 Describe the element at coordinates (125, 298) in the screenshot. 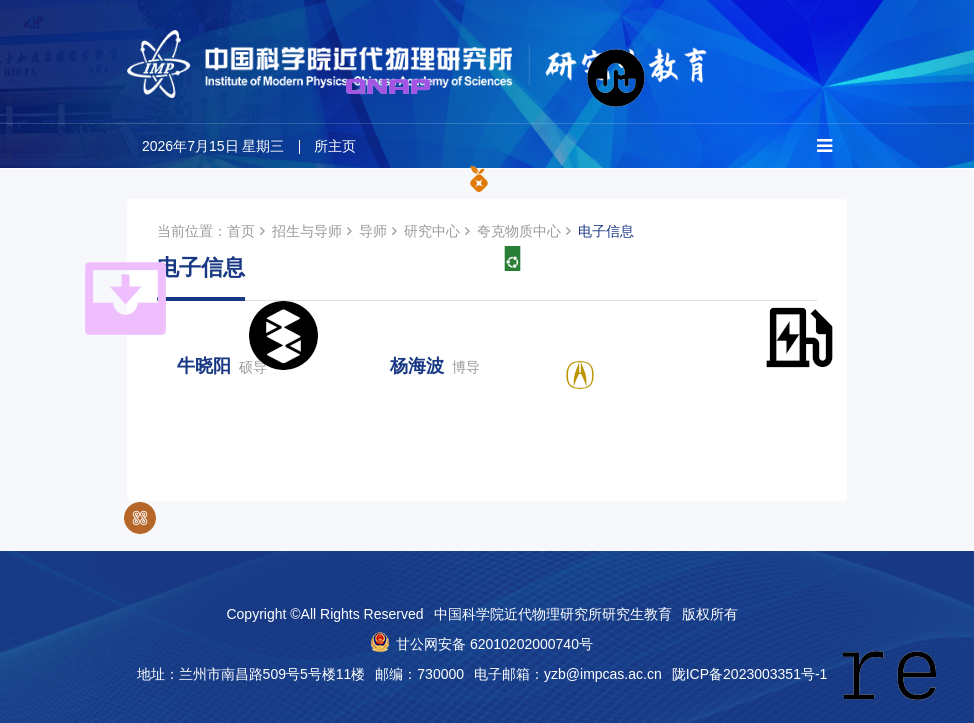

I see `import files or data into the application` at that location.